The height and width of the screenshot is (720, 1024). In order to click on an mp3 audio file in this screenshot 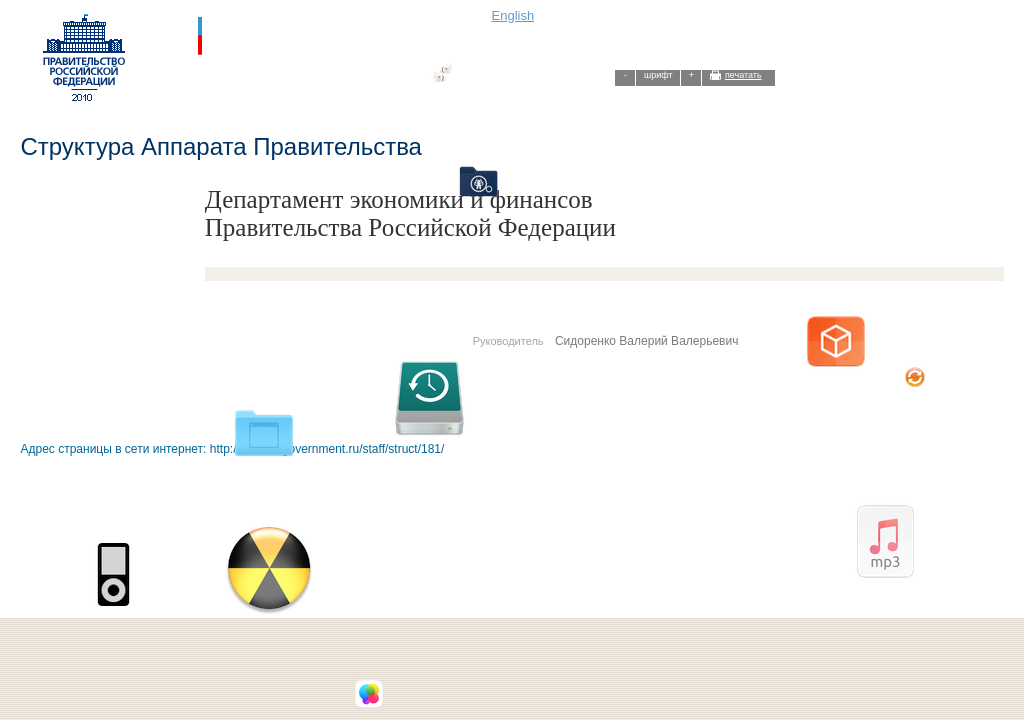, I will do `click(885, 541)`.